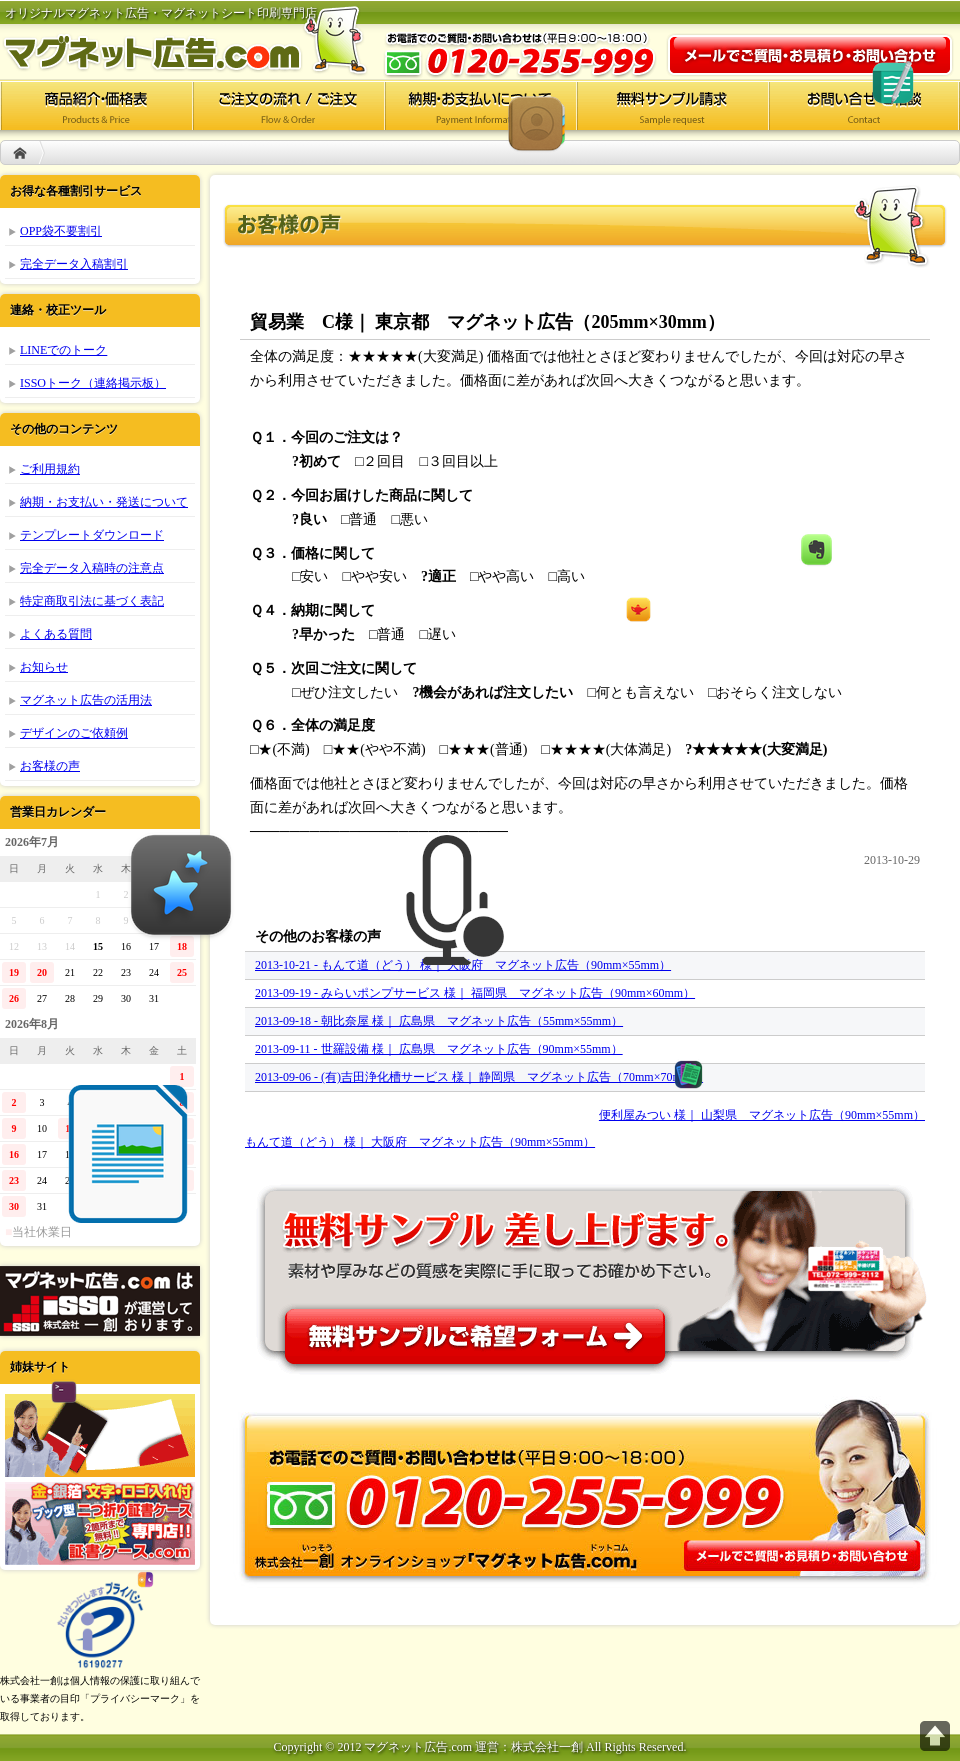 This screenshot has width=960, height=1761. I want to click on open pdf arranger app, so click(688, 1074).